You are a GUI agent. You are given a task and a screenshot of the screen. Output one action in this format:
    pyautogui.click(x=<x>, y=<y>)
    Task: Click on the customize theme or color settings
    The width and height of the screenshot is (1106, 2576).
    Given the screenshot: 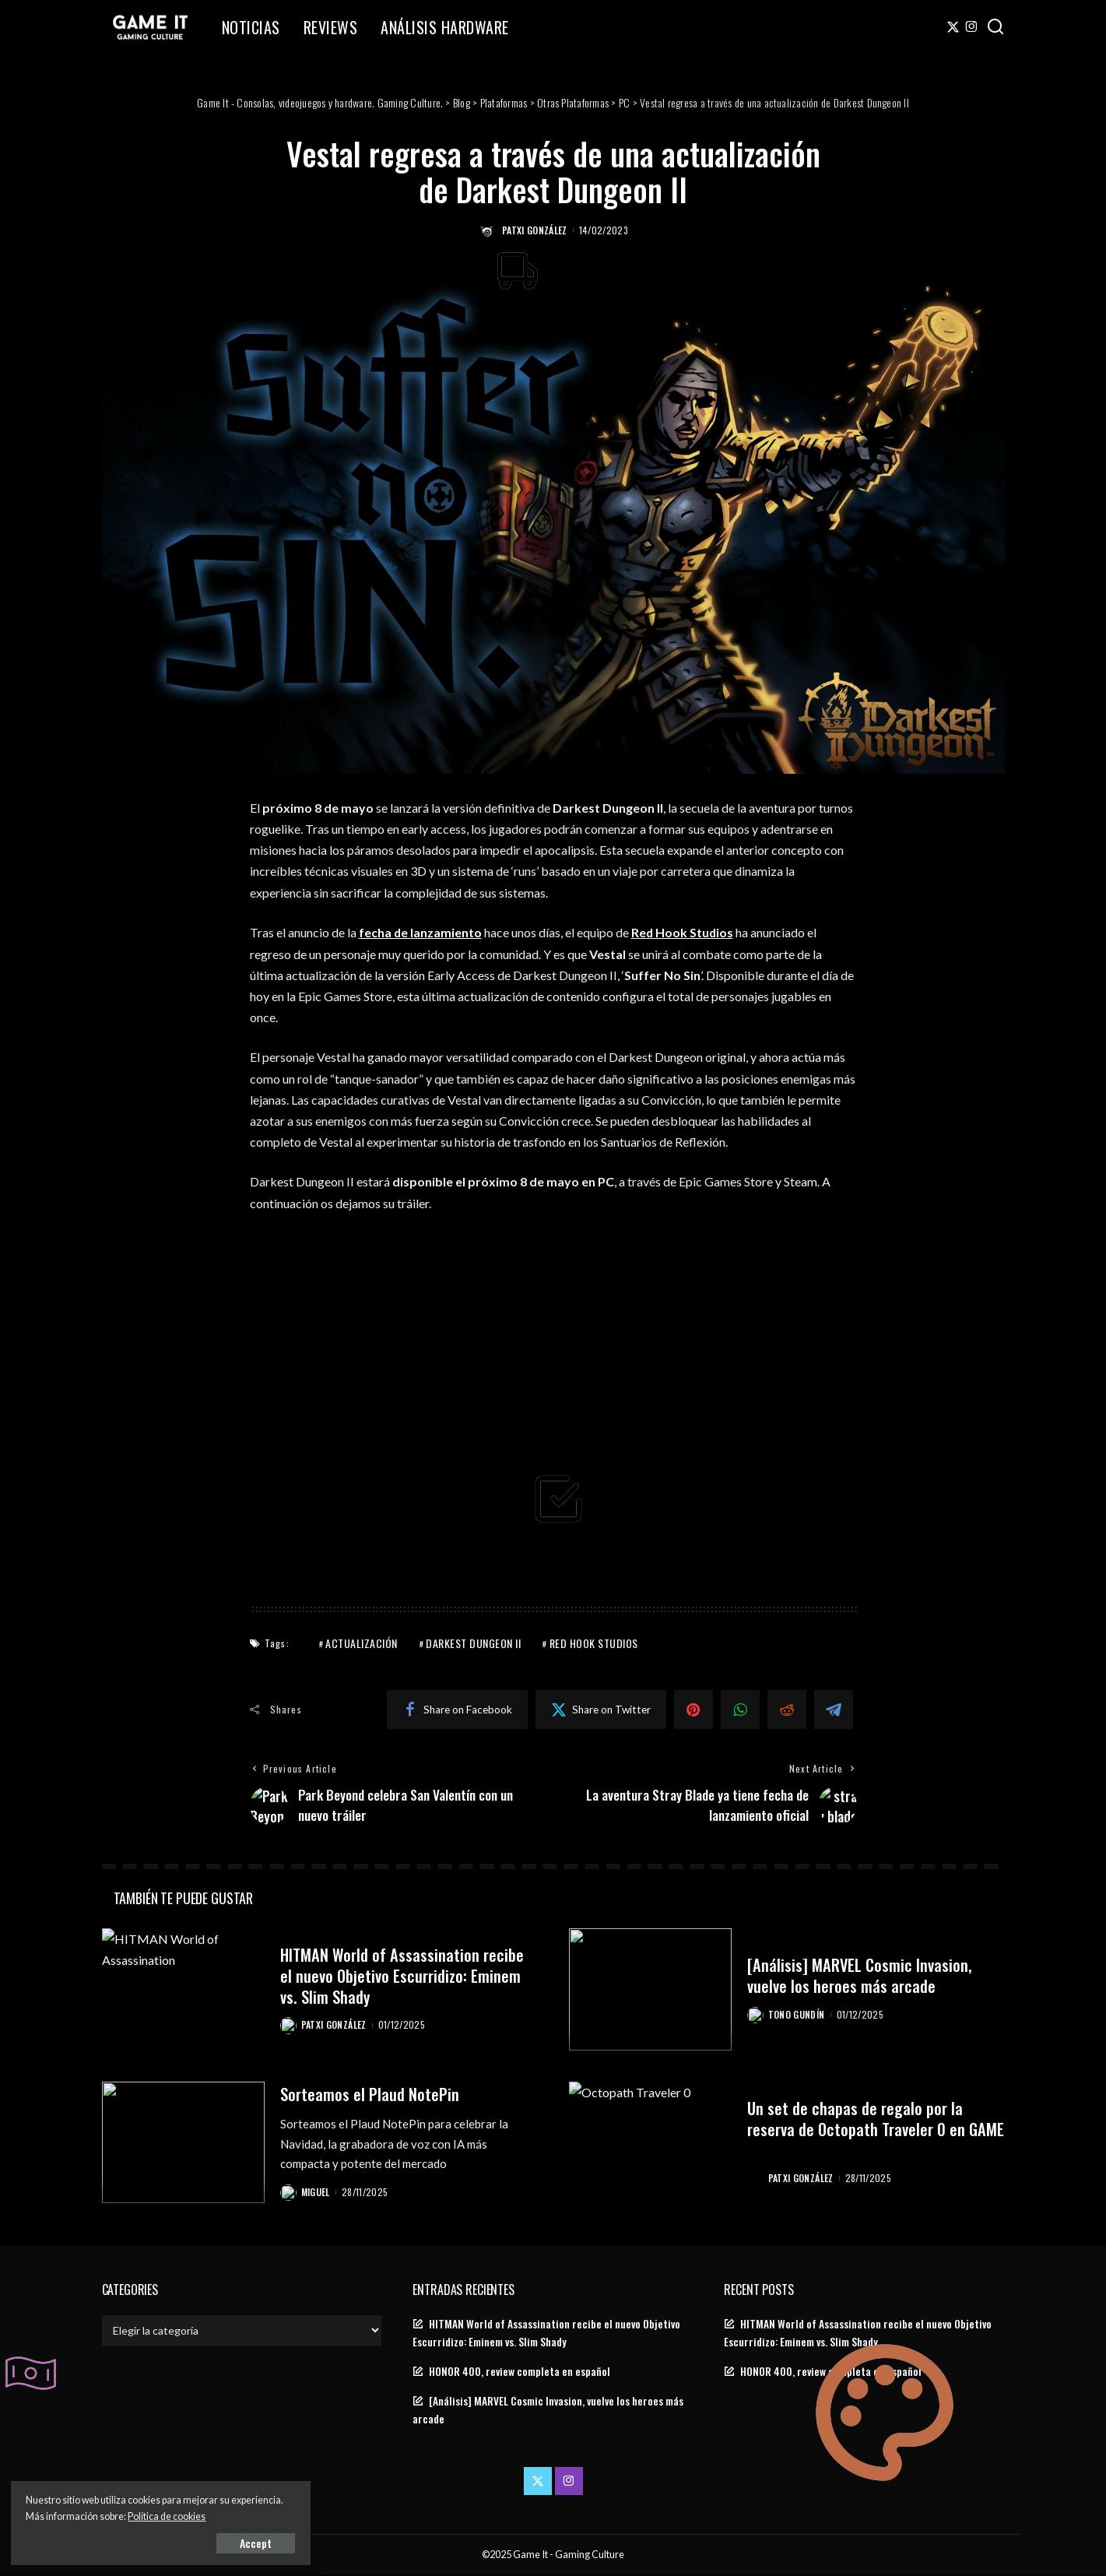 What is the action you would take?
    pyautogui.click(x=885, y=2413)
    